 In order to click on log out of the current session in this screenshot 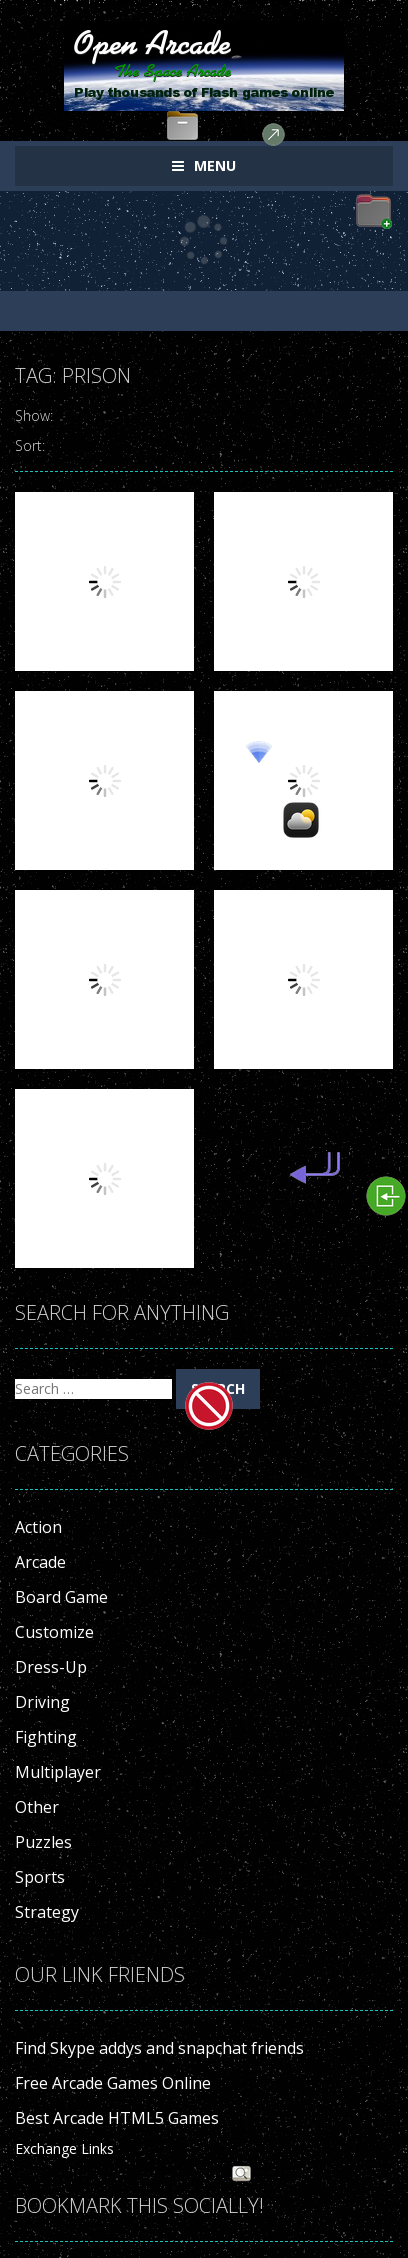, I will do `click(386, 1196)`.